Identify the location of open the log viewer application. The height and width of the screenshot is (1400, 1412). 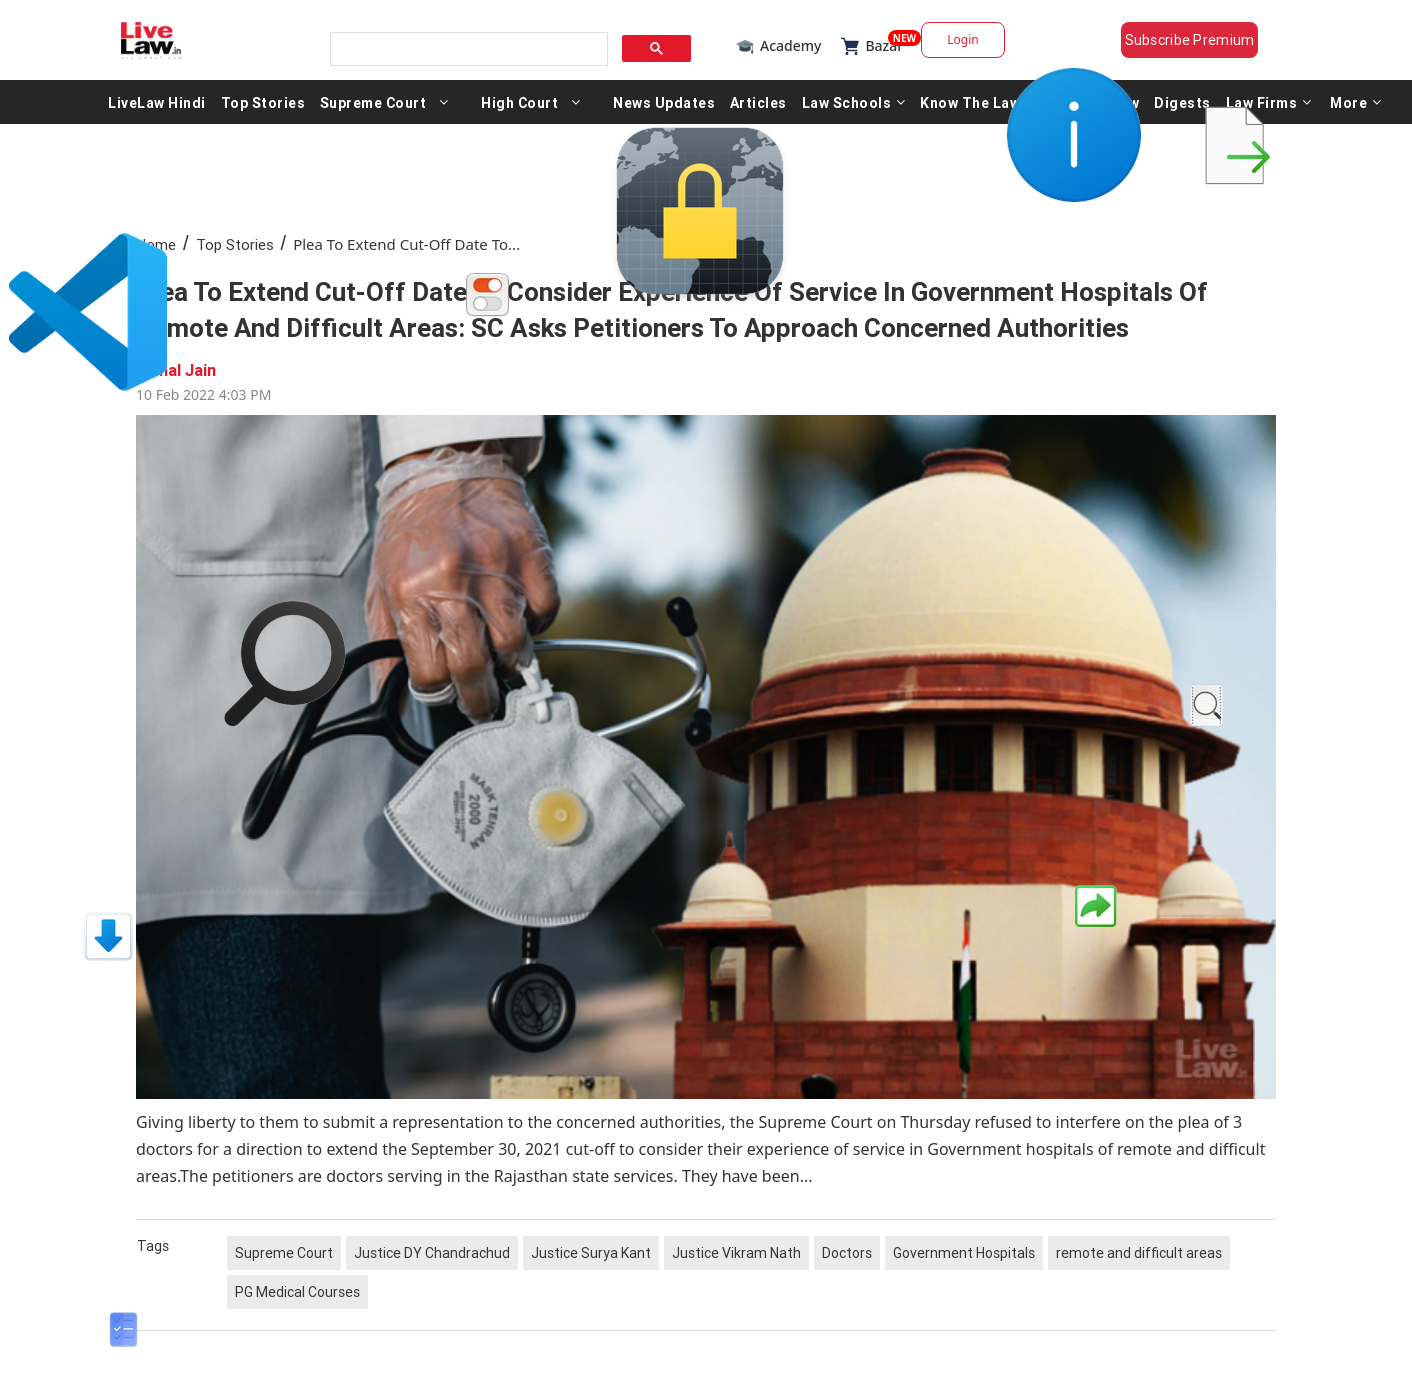
(1206, 705).